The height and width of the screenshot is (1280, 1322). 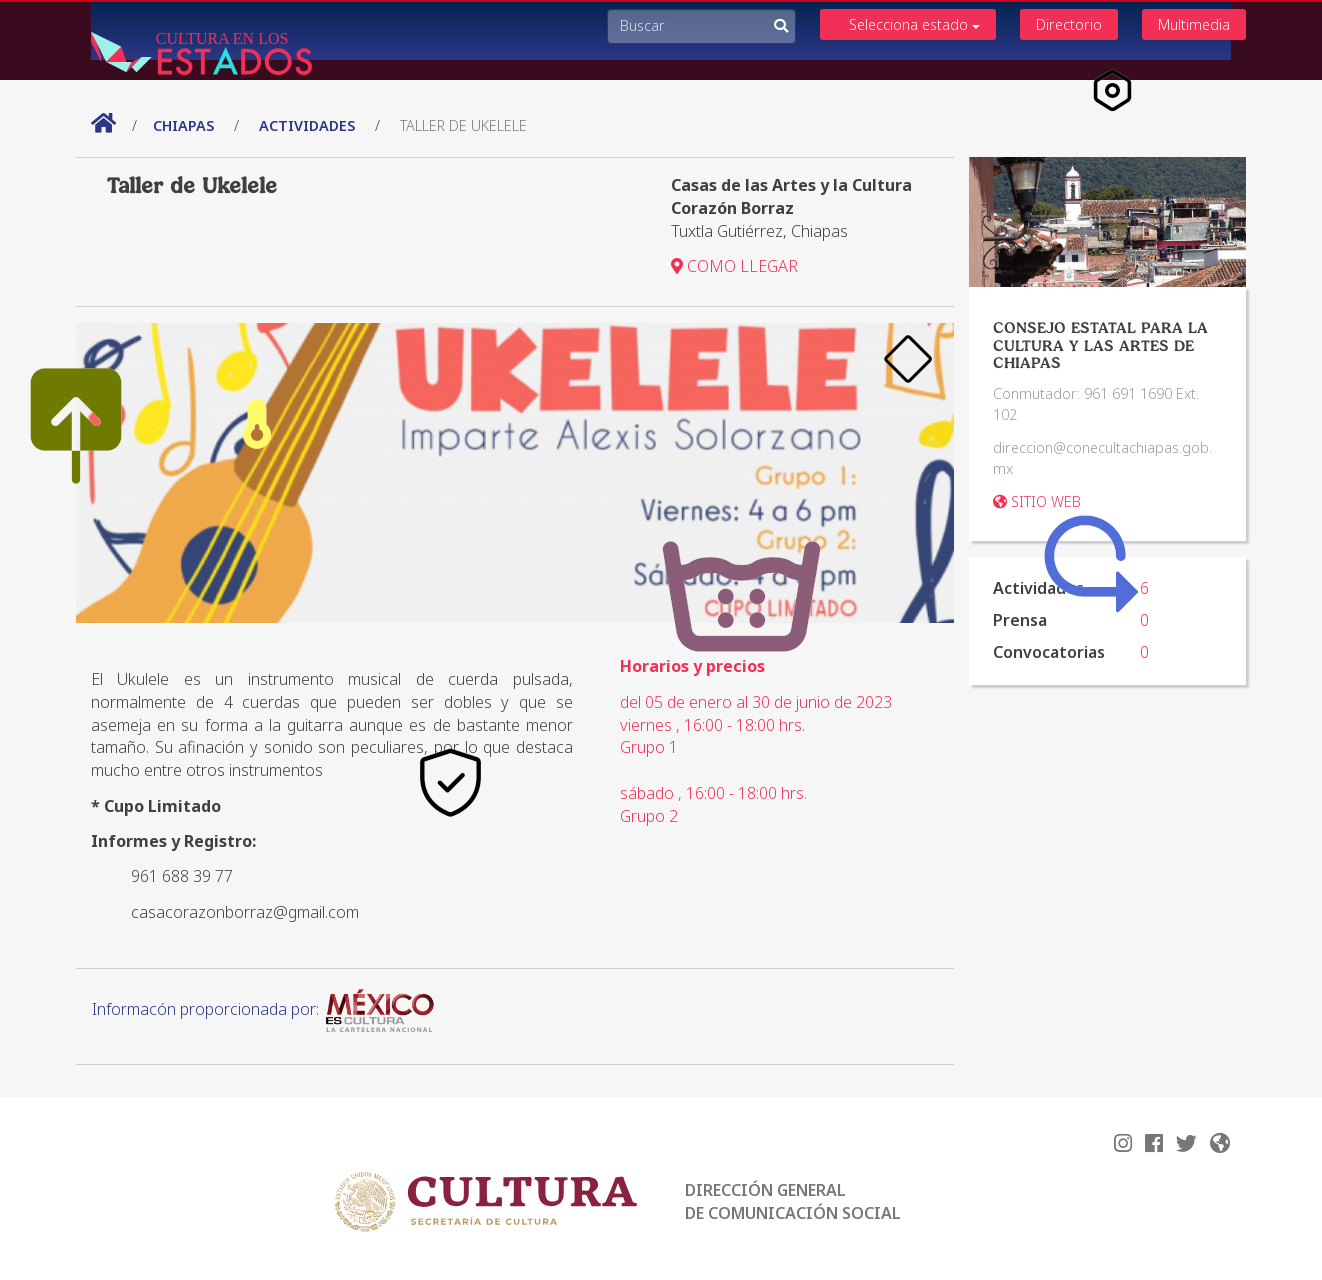 I want to click on indicates verified security or protection status, so click(x=450, y=783).